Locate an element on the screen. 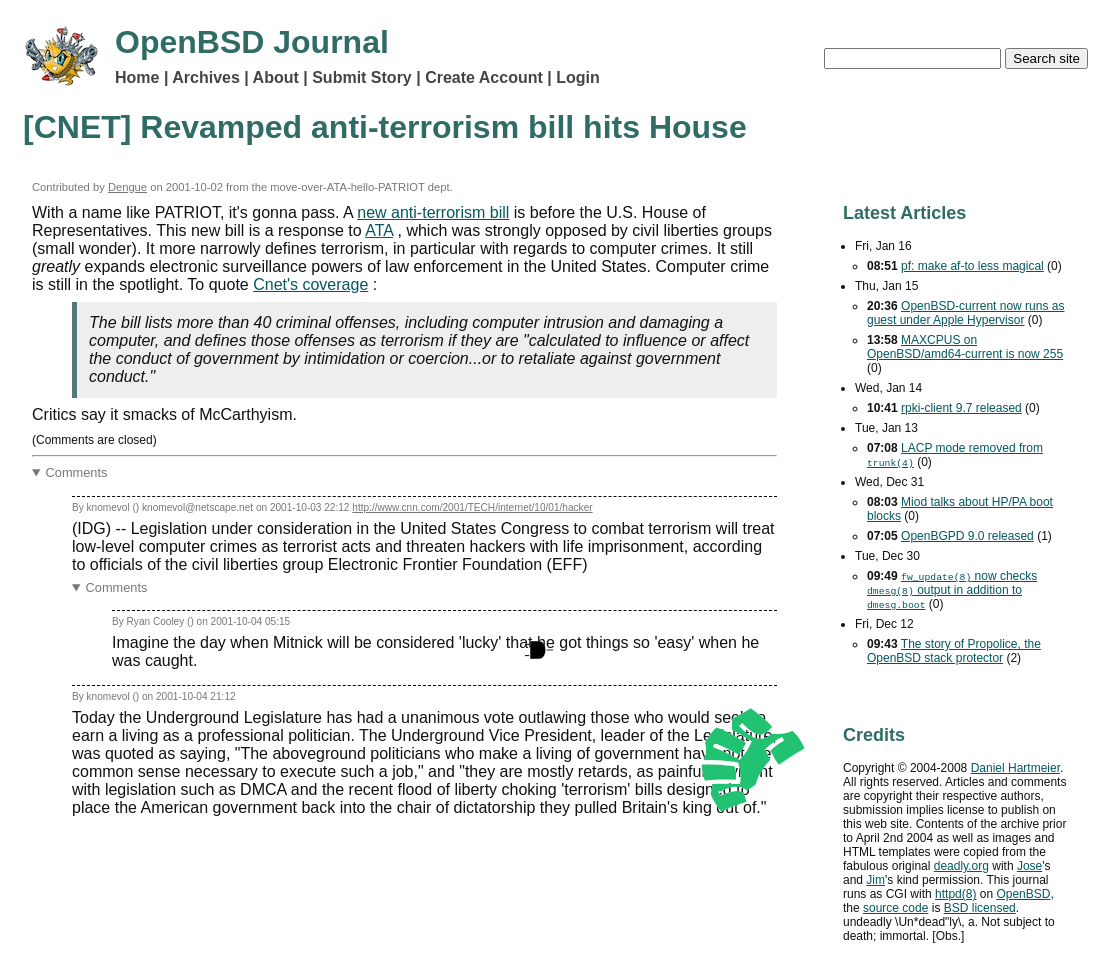  represents an AND logic gate in a circuit diagram is located at coordinates (539, 650).